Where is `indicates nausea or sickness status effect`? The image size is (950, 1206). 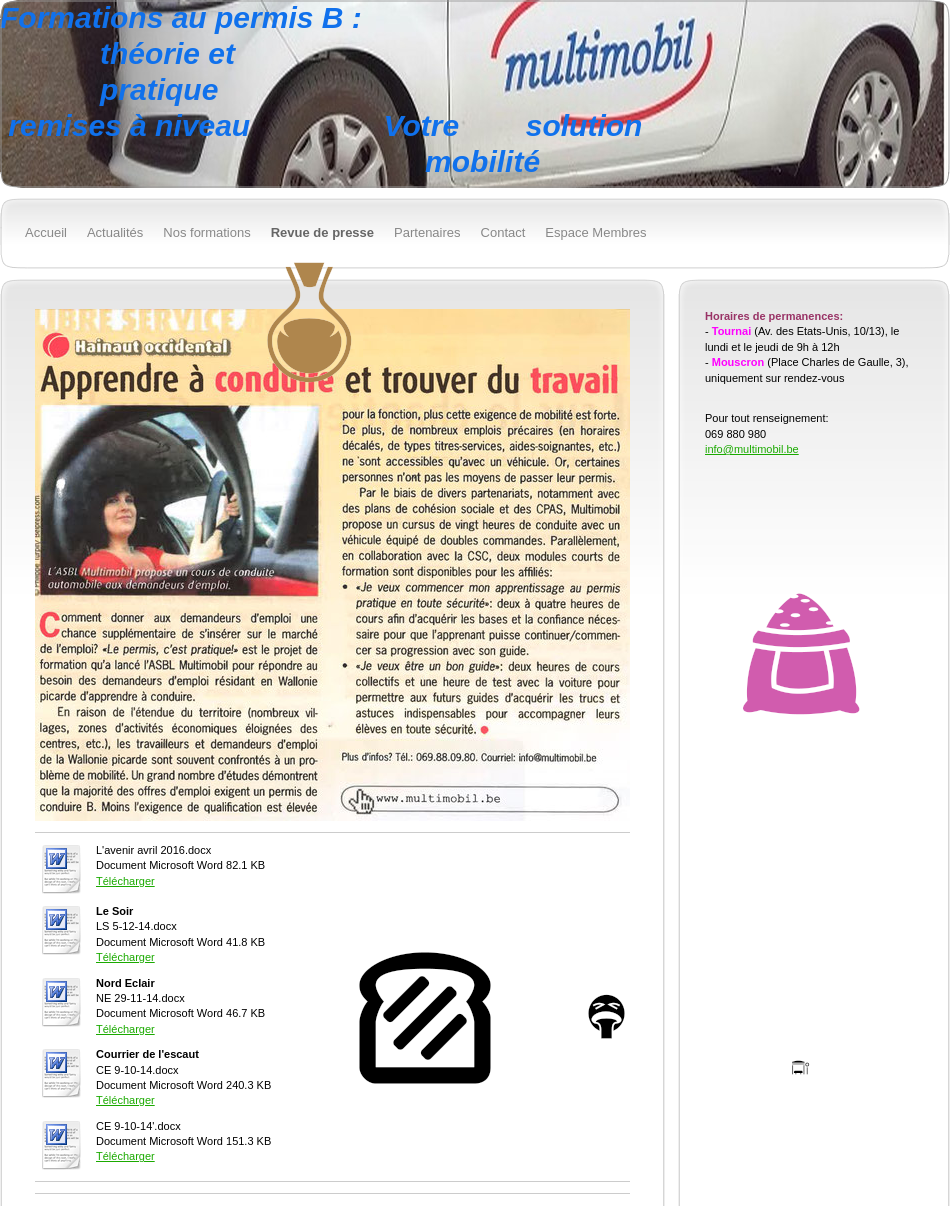
indicates nausea or sickness status effect is located at coordinates (606, 1016).